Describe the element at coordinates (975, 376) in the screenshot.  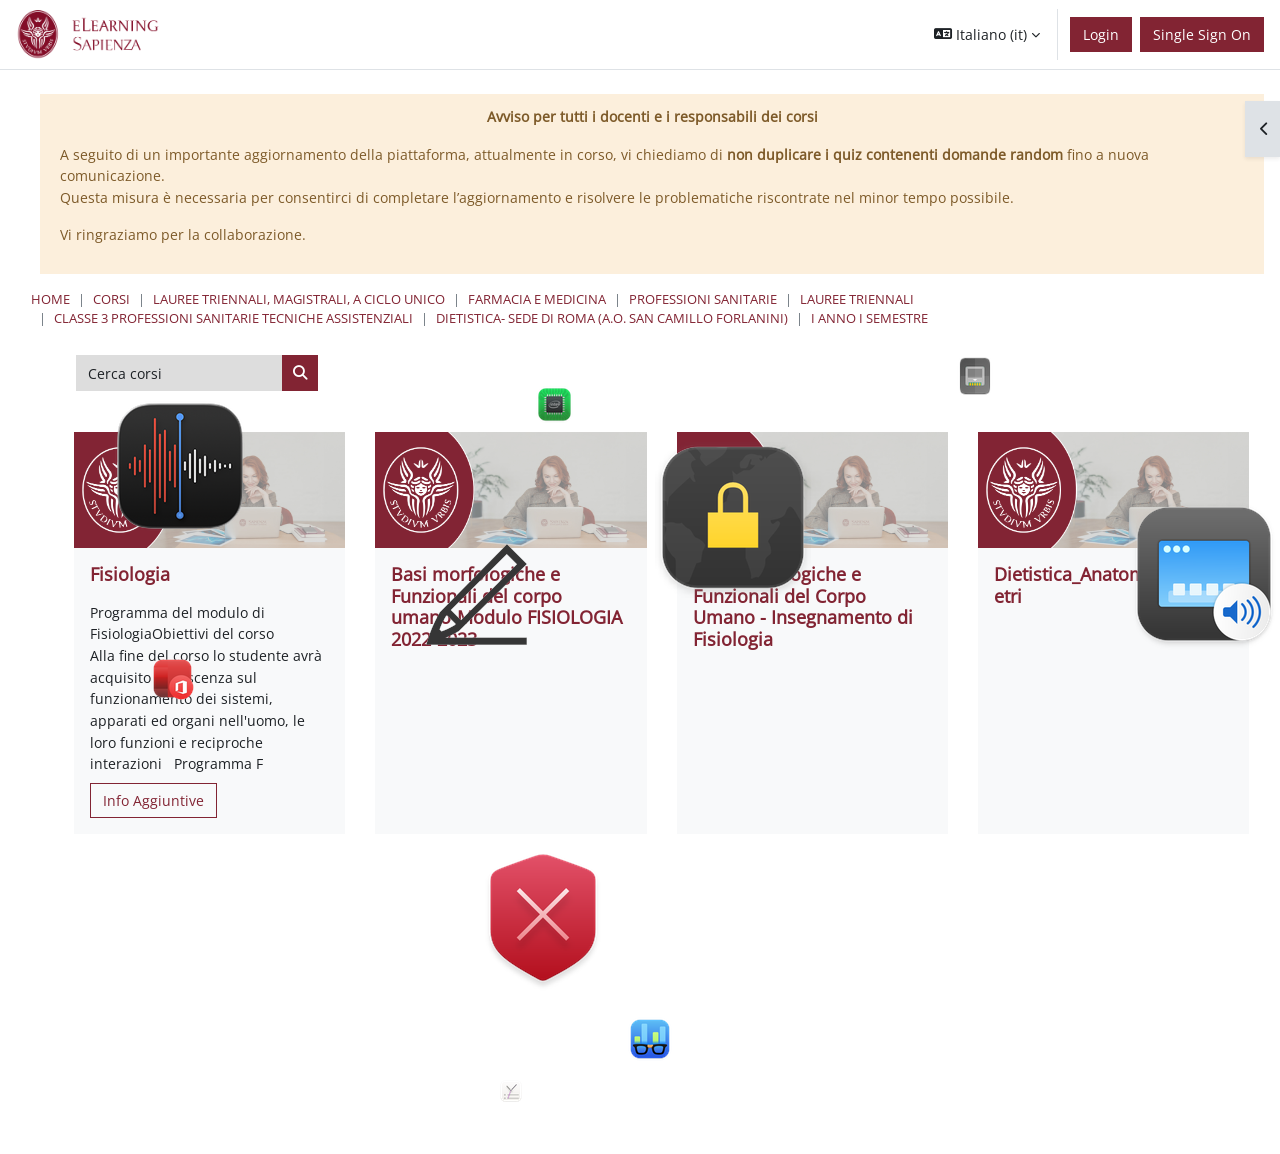
I see `indicates a retro game ROM file` at that location.